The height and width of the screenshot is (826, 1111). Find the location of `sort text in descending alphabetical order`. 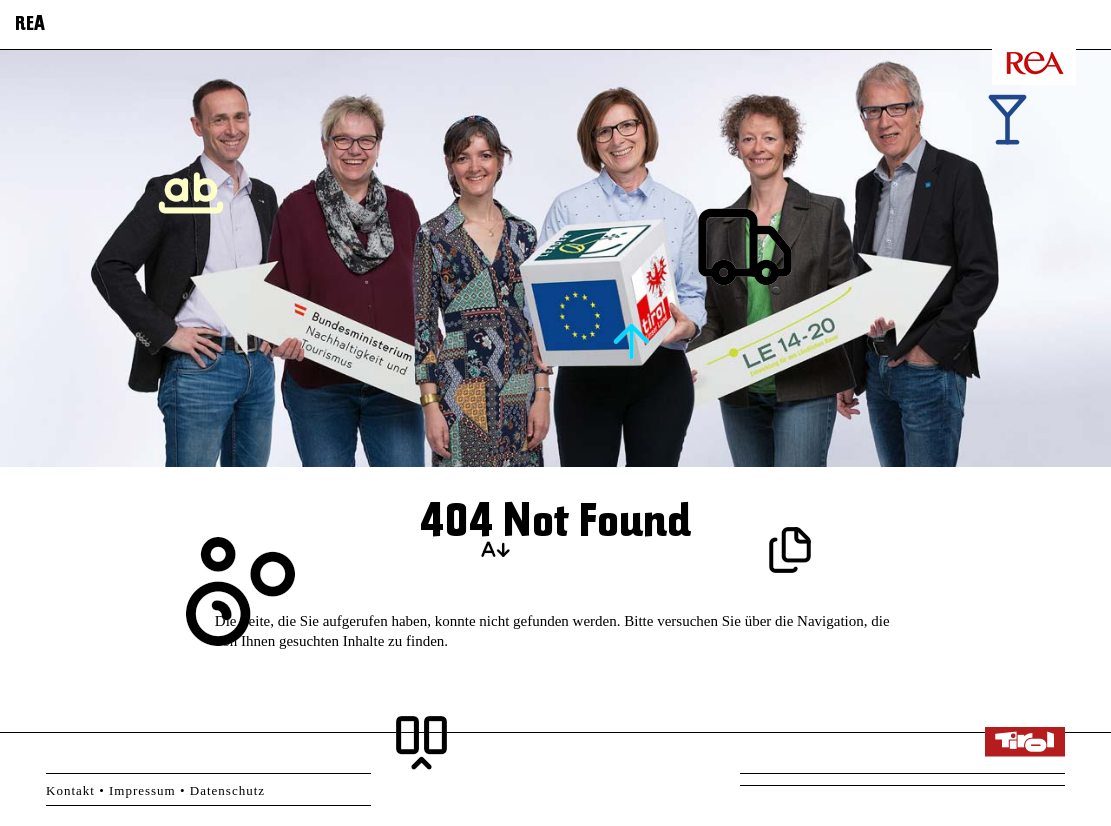

sort text in descending alphabetical order is located at coordinates (495, 550).